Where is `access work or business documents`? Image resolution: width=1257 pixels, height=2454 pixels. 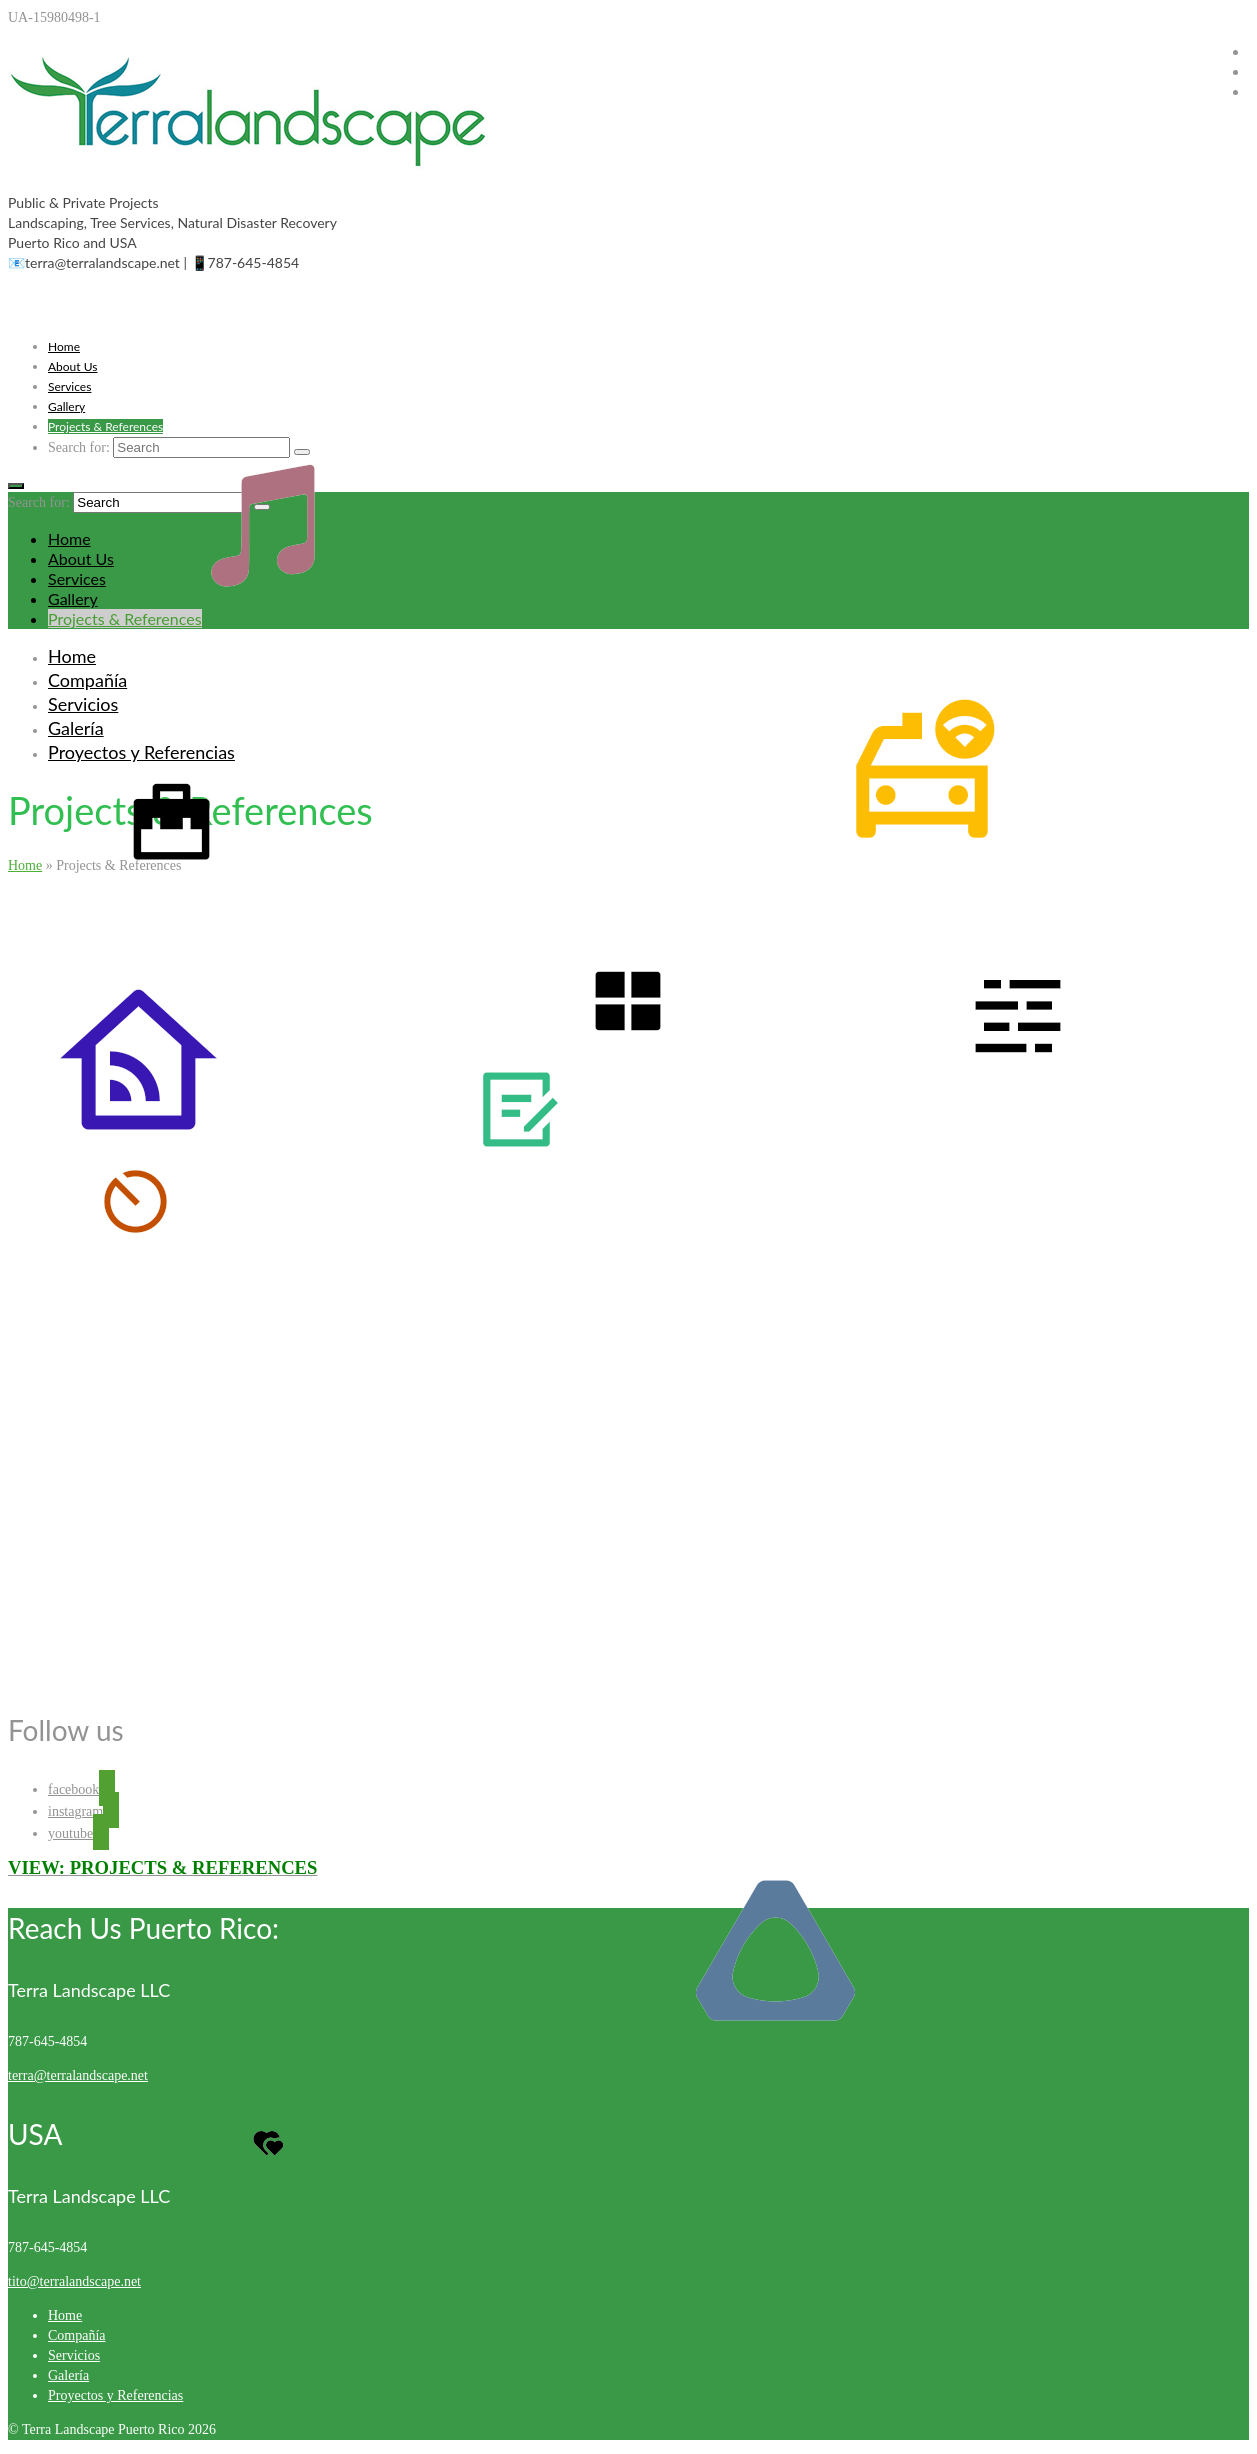
access work or business documents is located at coordinates (171, 825).